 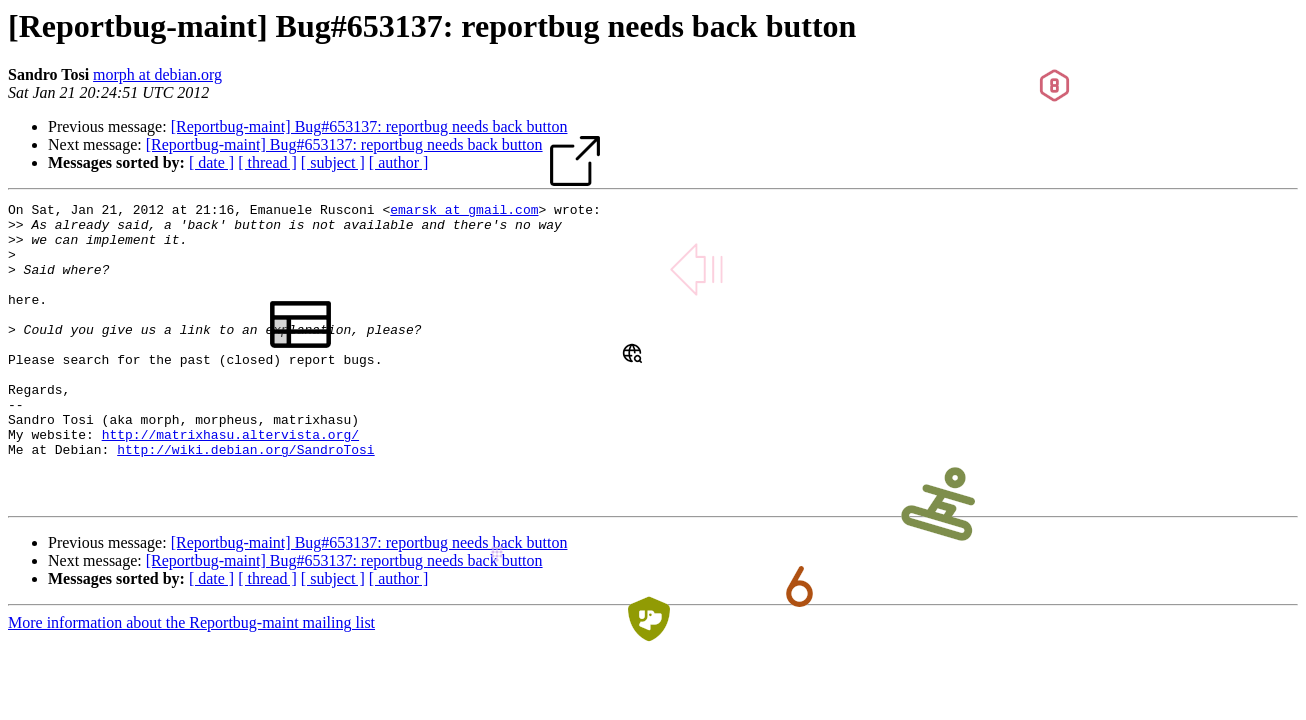 What do you see at coordinates (799, 586) in the screenshot?
I see `indicates step six in a multi-step process` at bounding box center [799, 586].